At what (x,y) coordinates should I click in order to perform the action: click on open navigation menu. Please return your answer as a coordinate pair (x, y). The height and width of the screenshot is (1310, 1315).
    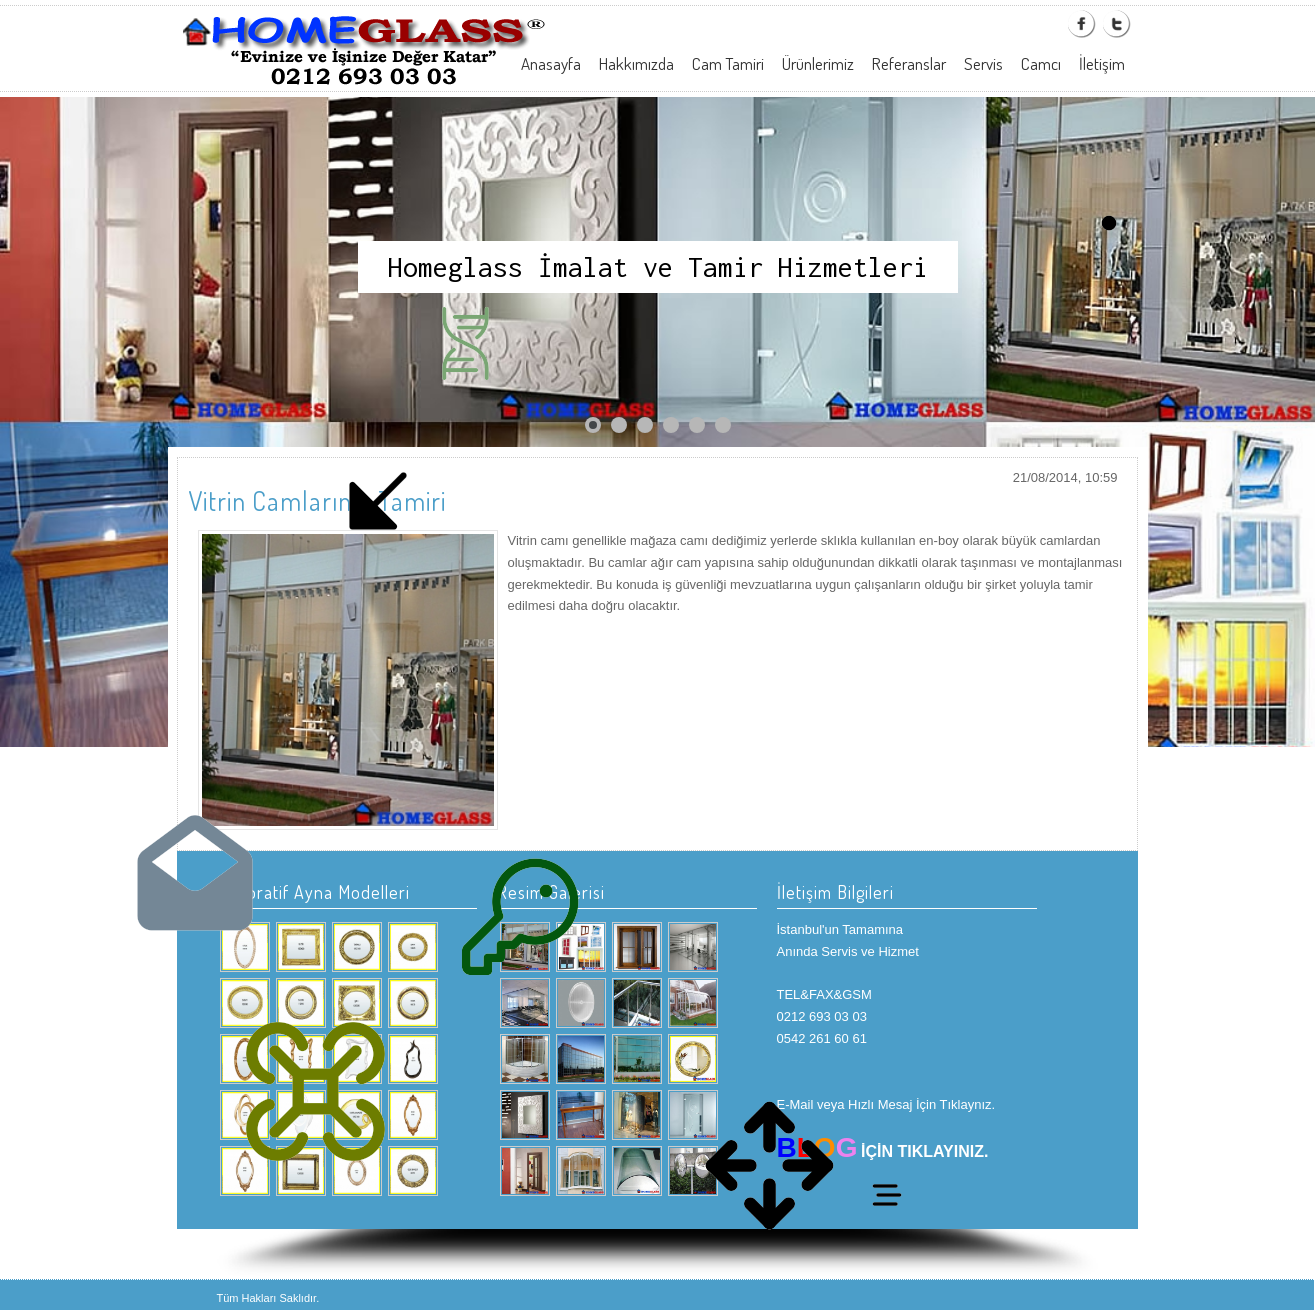
    Looking at the image, I should click on (887, 1195).